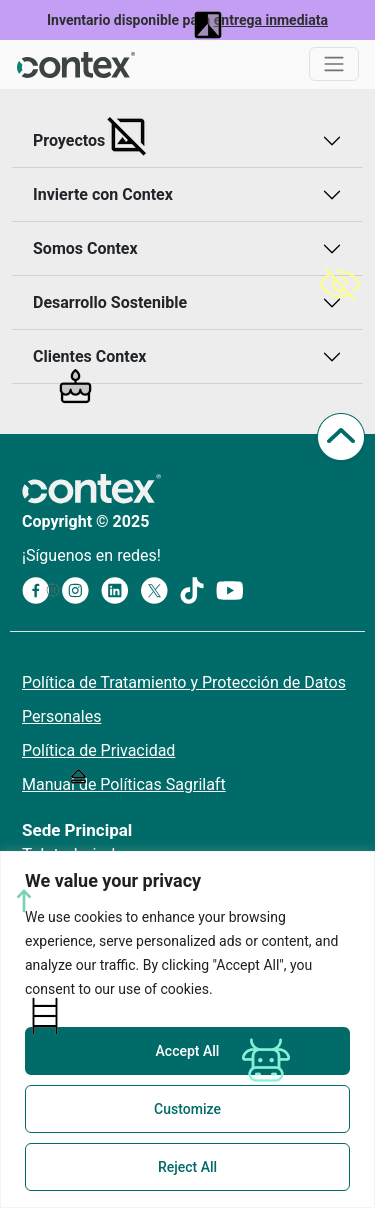 This screenshot has width=375, height=1208. What do you see at coordinates (208, 25) in the screenshot?
I see `apply black and white filter to image` at bounding box center [208, 25].